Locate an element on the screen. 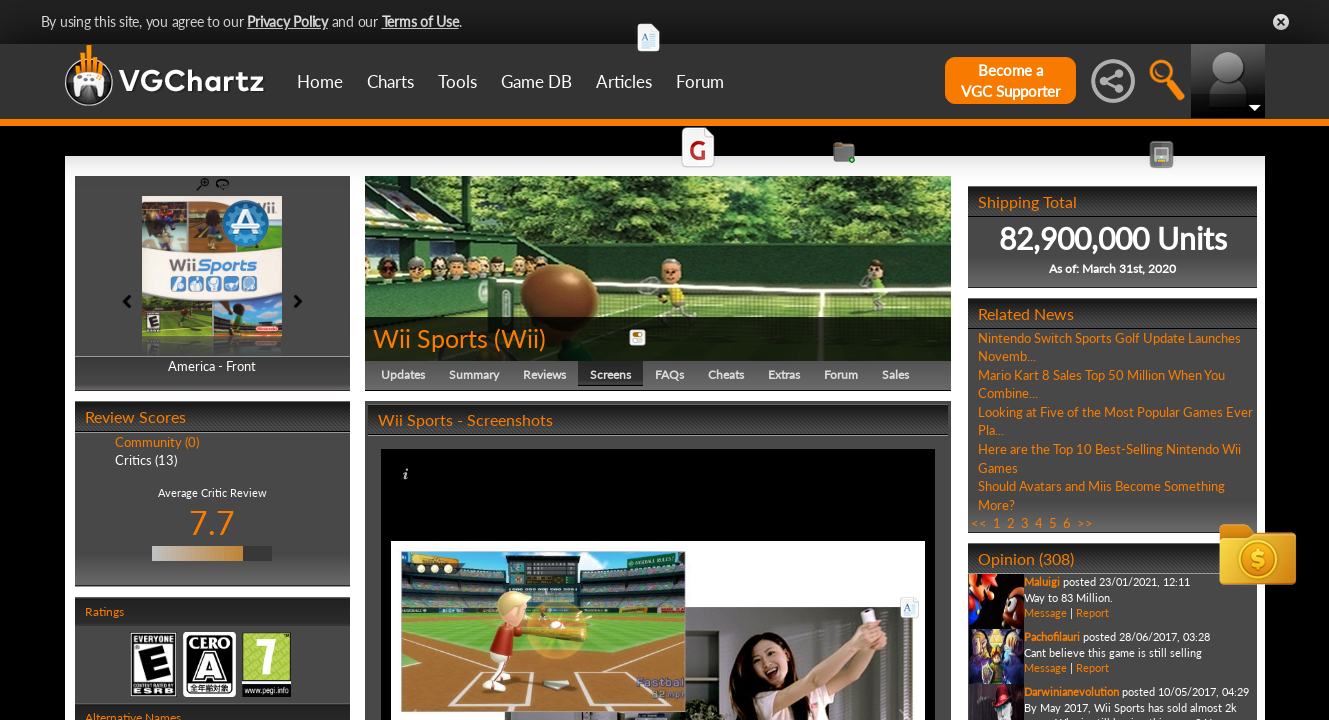 The width and height of the screenshot is (1329, 720). open software properties or driver settings is located at coordinates (245, 223).